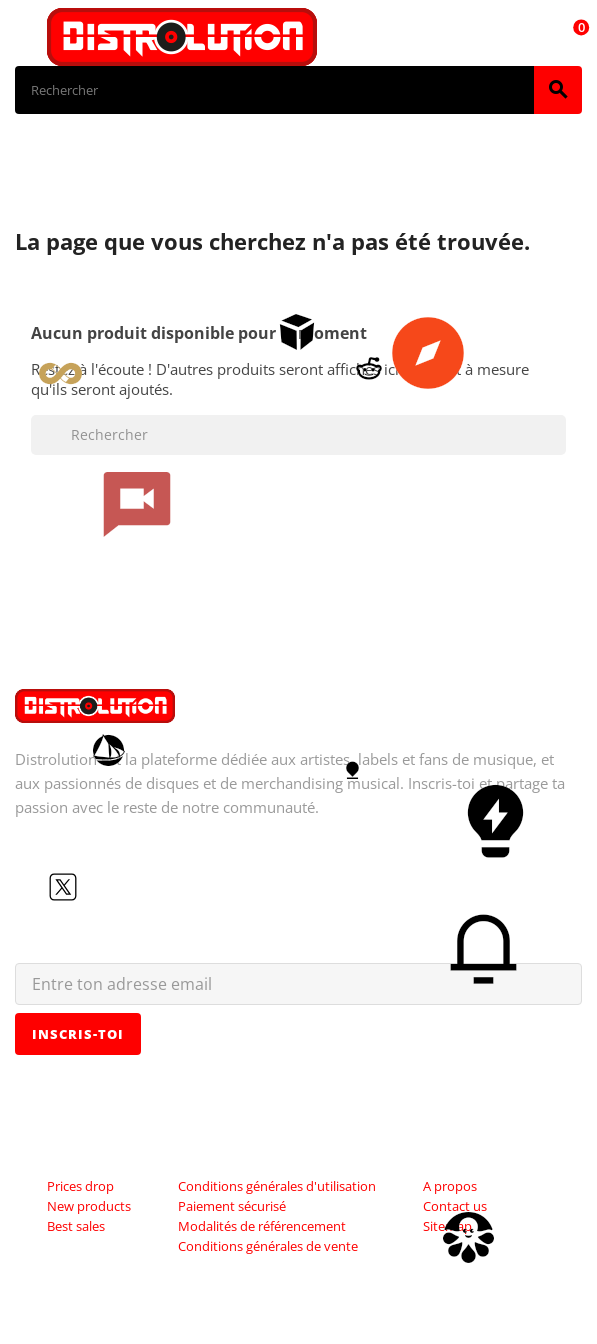 The image size is (597, 1344). Describe the element at coordinates (483, 947) in the screenshot. I see `notification or alert indicator` at that location.